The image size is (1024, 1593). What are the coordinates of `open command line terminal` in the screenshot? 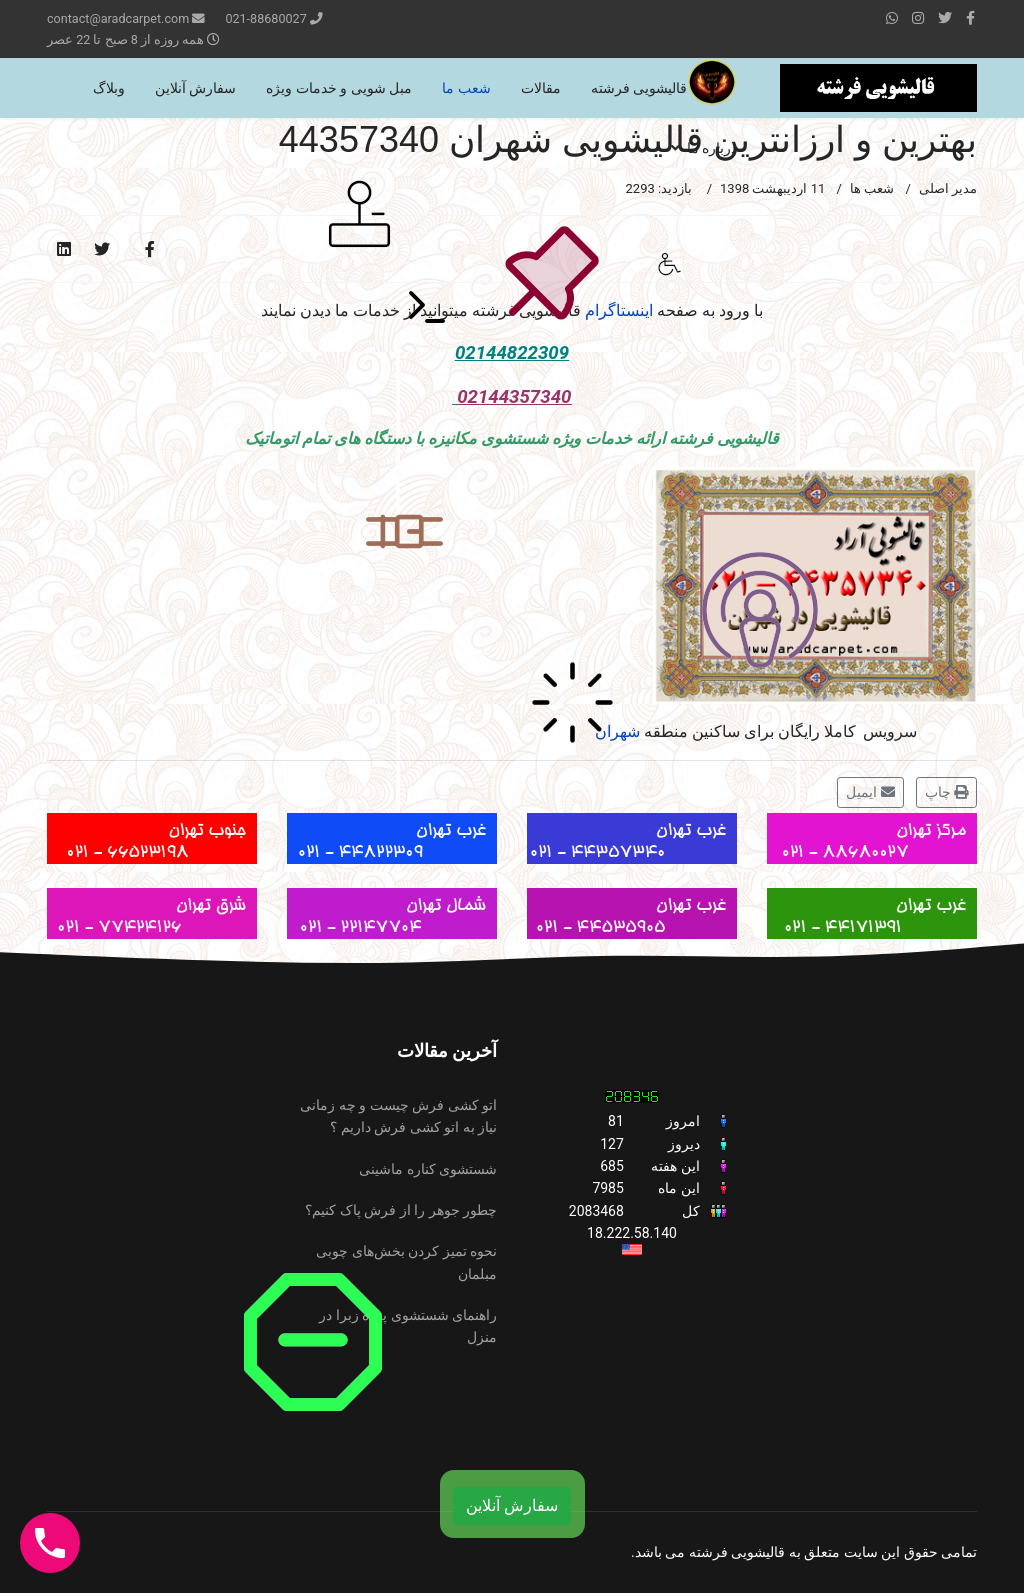 It's located at (427, 307).